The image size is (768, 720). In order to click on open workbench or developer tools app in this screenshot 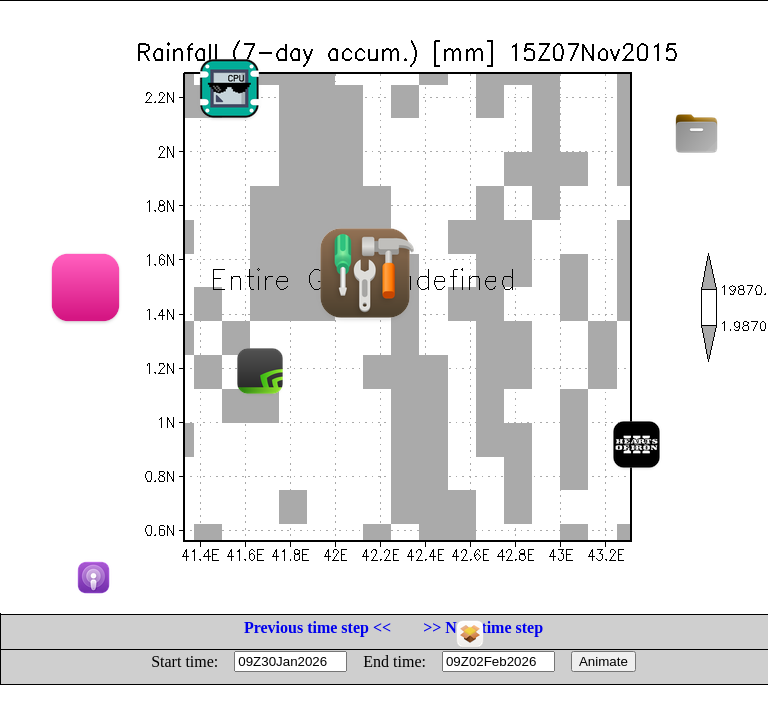, I will do `click(365, 273)`.